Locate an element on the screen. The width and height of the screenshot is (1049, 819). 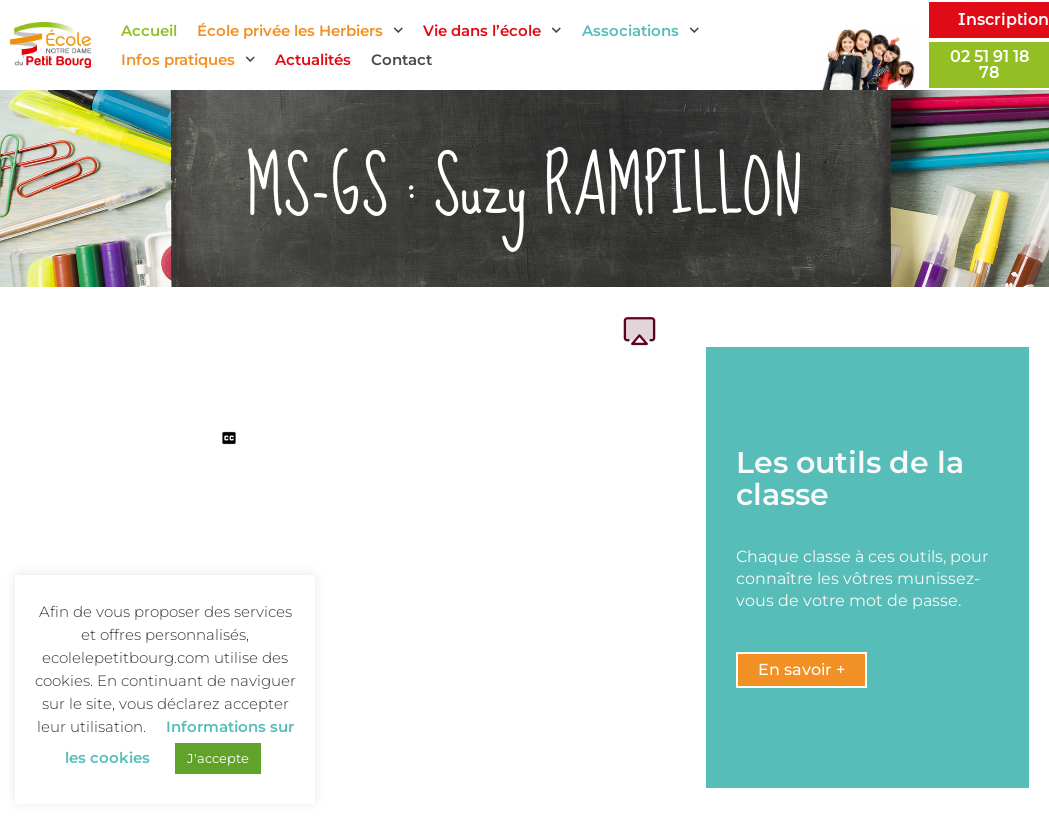
stream content to an external display is located at coordinates (639, 330).